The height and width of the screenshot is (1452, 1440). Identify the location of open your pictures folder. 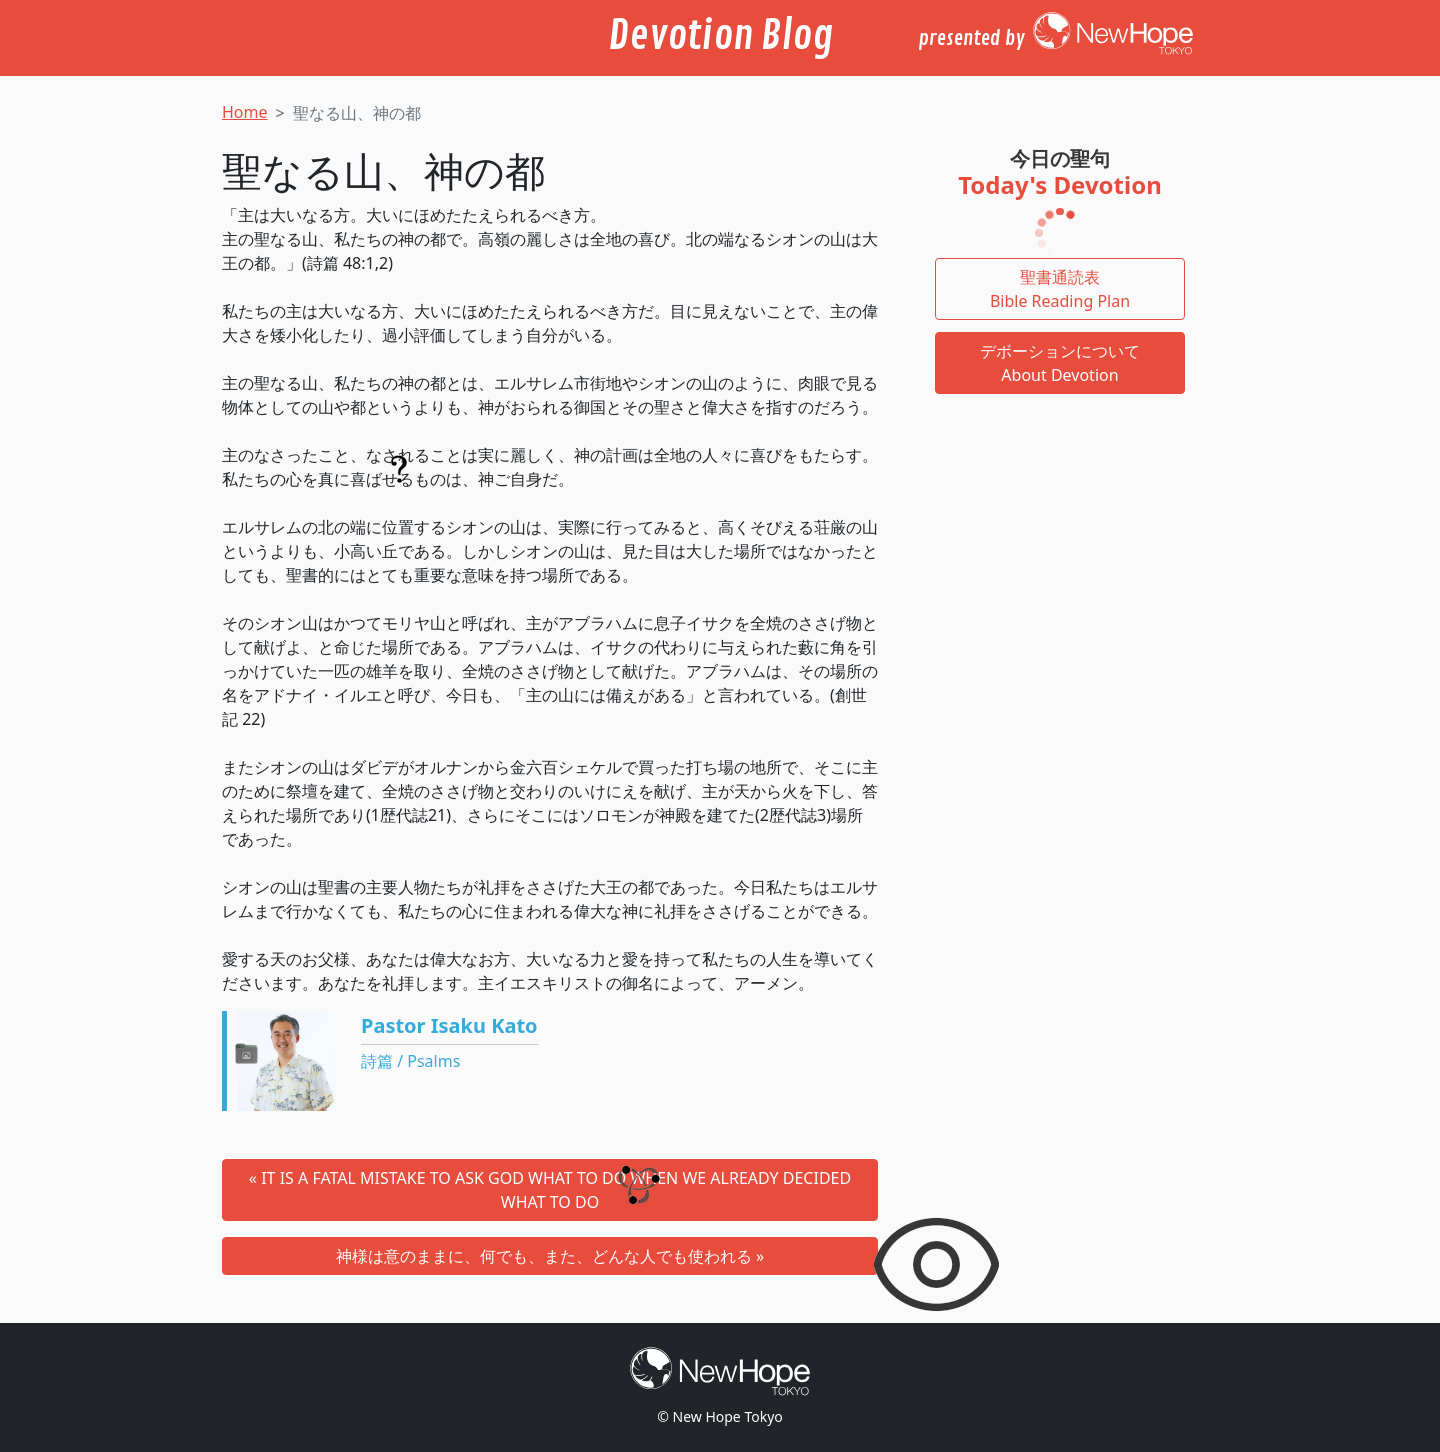
(246, 1053).